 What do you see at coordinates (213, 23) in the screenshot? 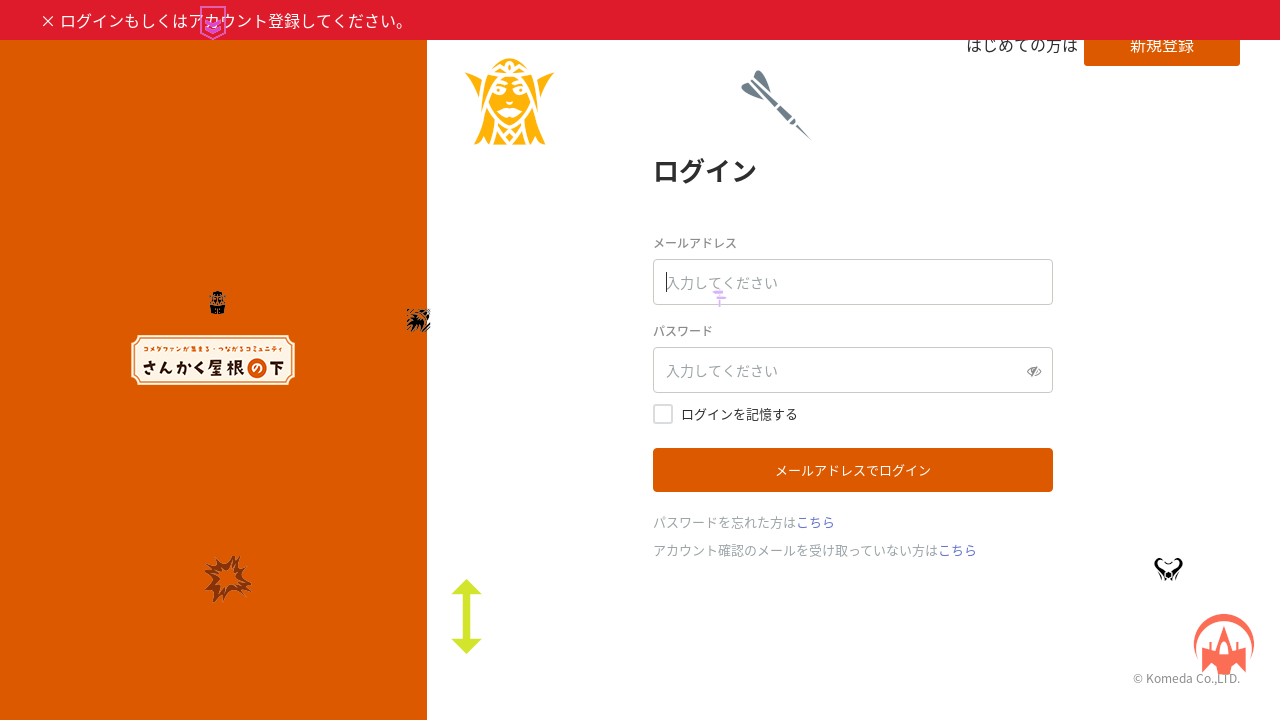
I see `indicates rank level 2 or sergeant status` at bounding box center [213, 23].